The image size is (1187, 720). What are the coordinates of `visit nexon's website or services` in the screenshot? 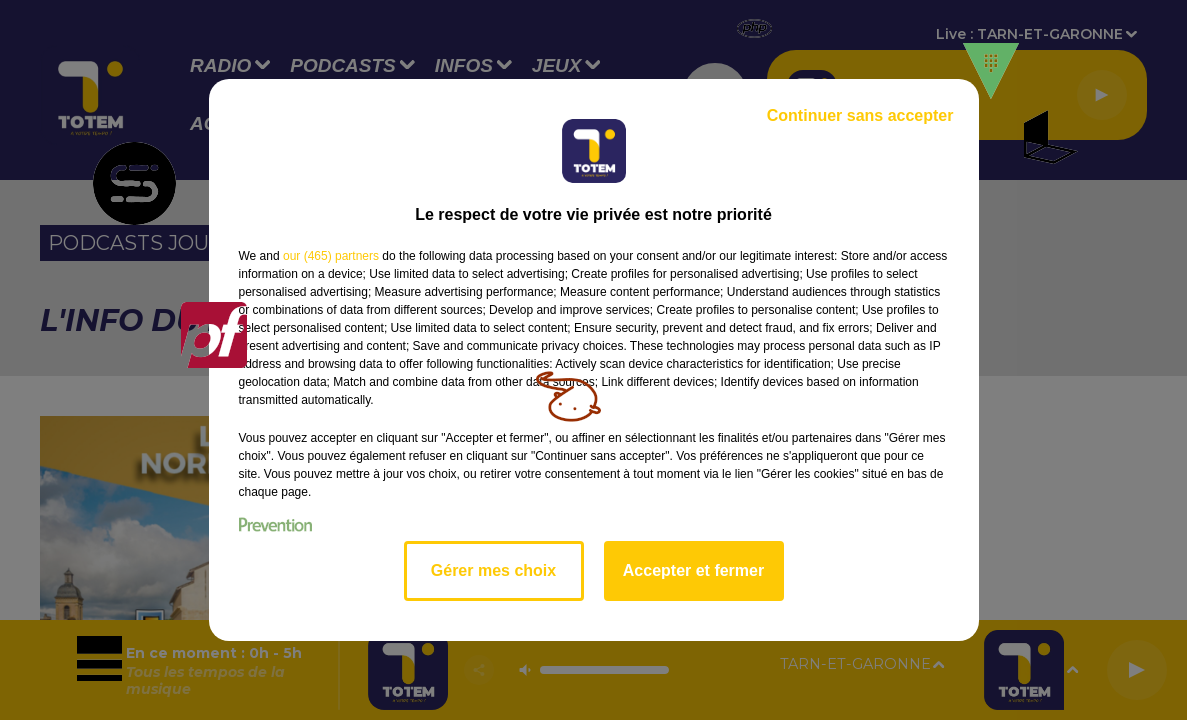 It's located at (1051, 137).